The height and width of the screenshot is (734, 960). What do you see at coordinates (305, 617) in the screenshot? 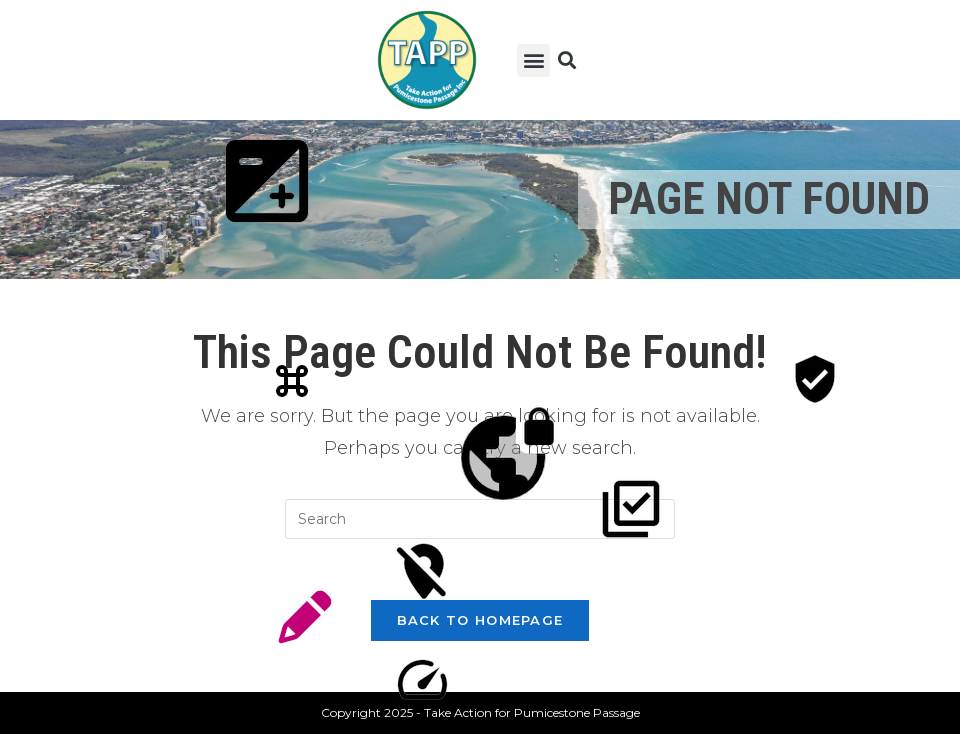
I see `edit content or text` at bounding box center [305, 617].